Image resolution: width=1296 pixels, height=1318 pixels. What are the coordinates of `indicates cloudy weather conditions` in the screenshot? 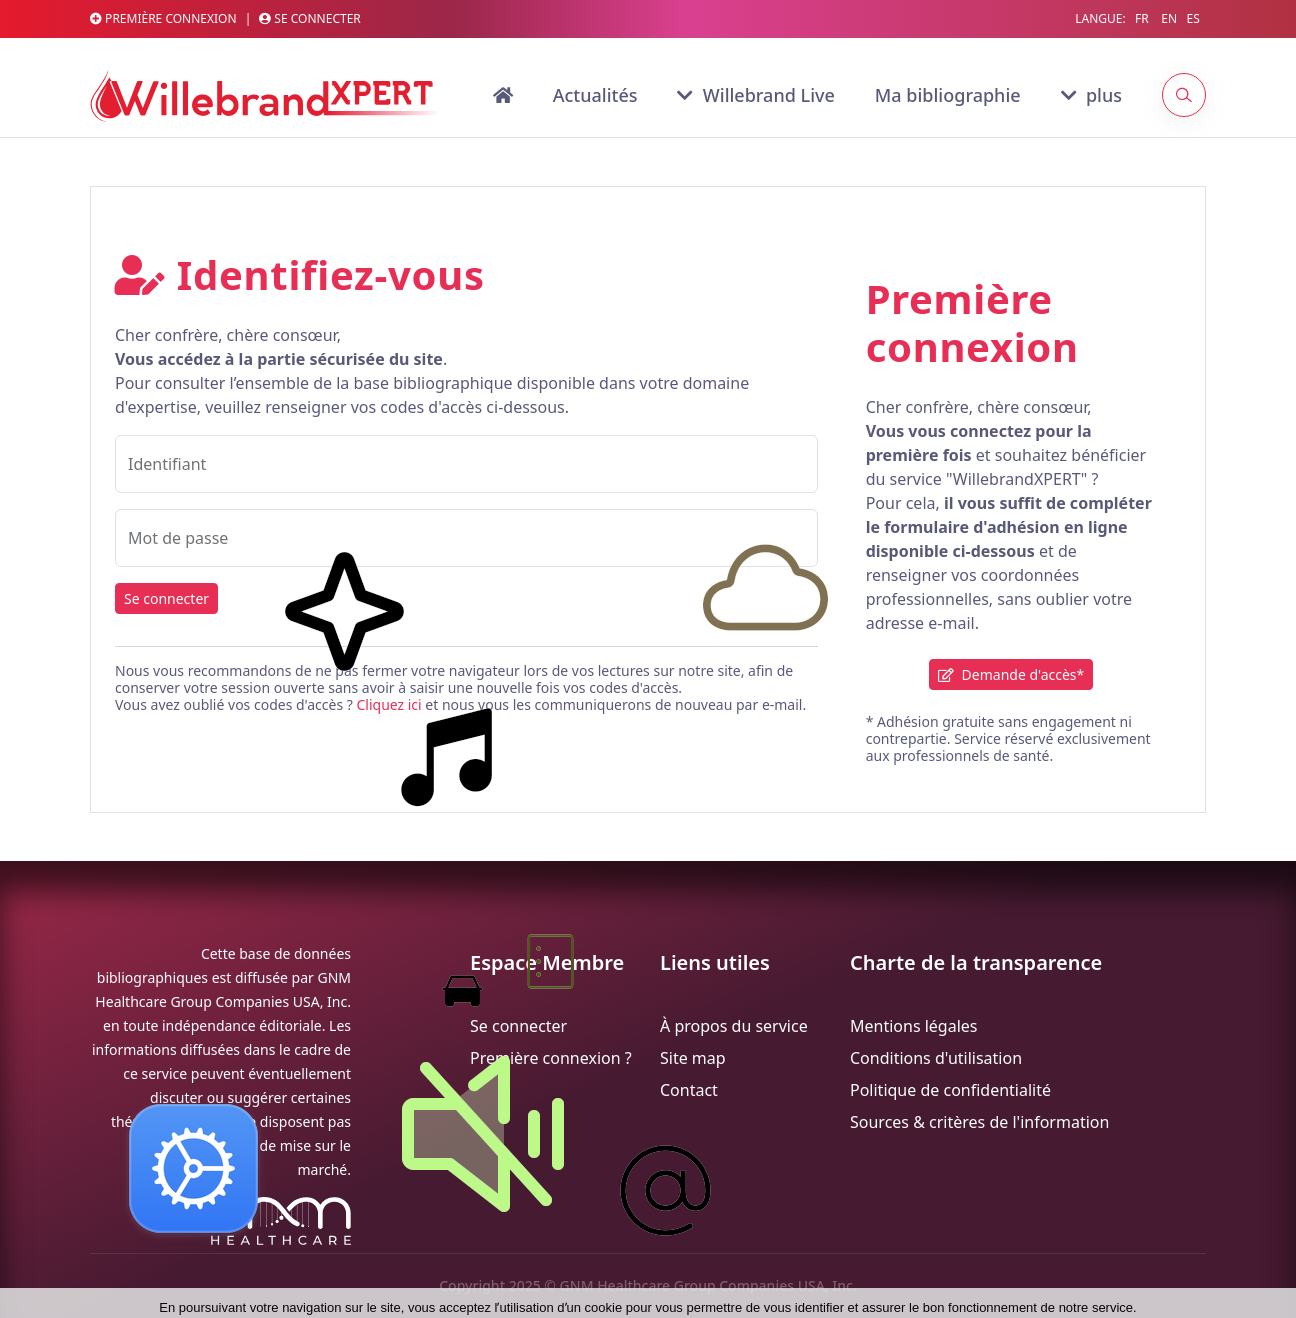 It's located at (765, 587).